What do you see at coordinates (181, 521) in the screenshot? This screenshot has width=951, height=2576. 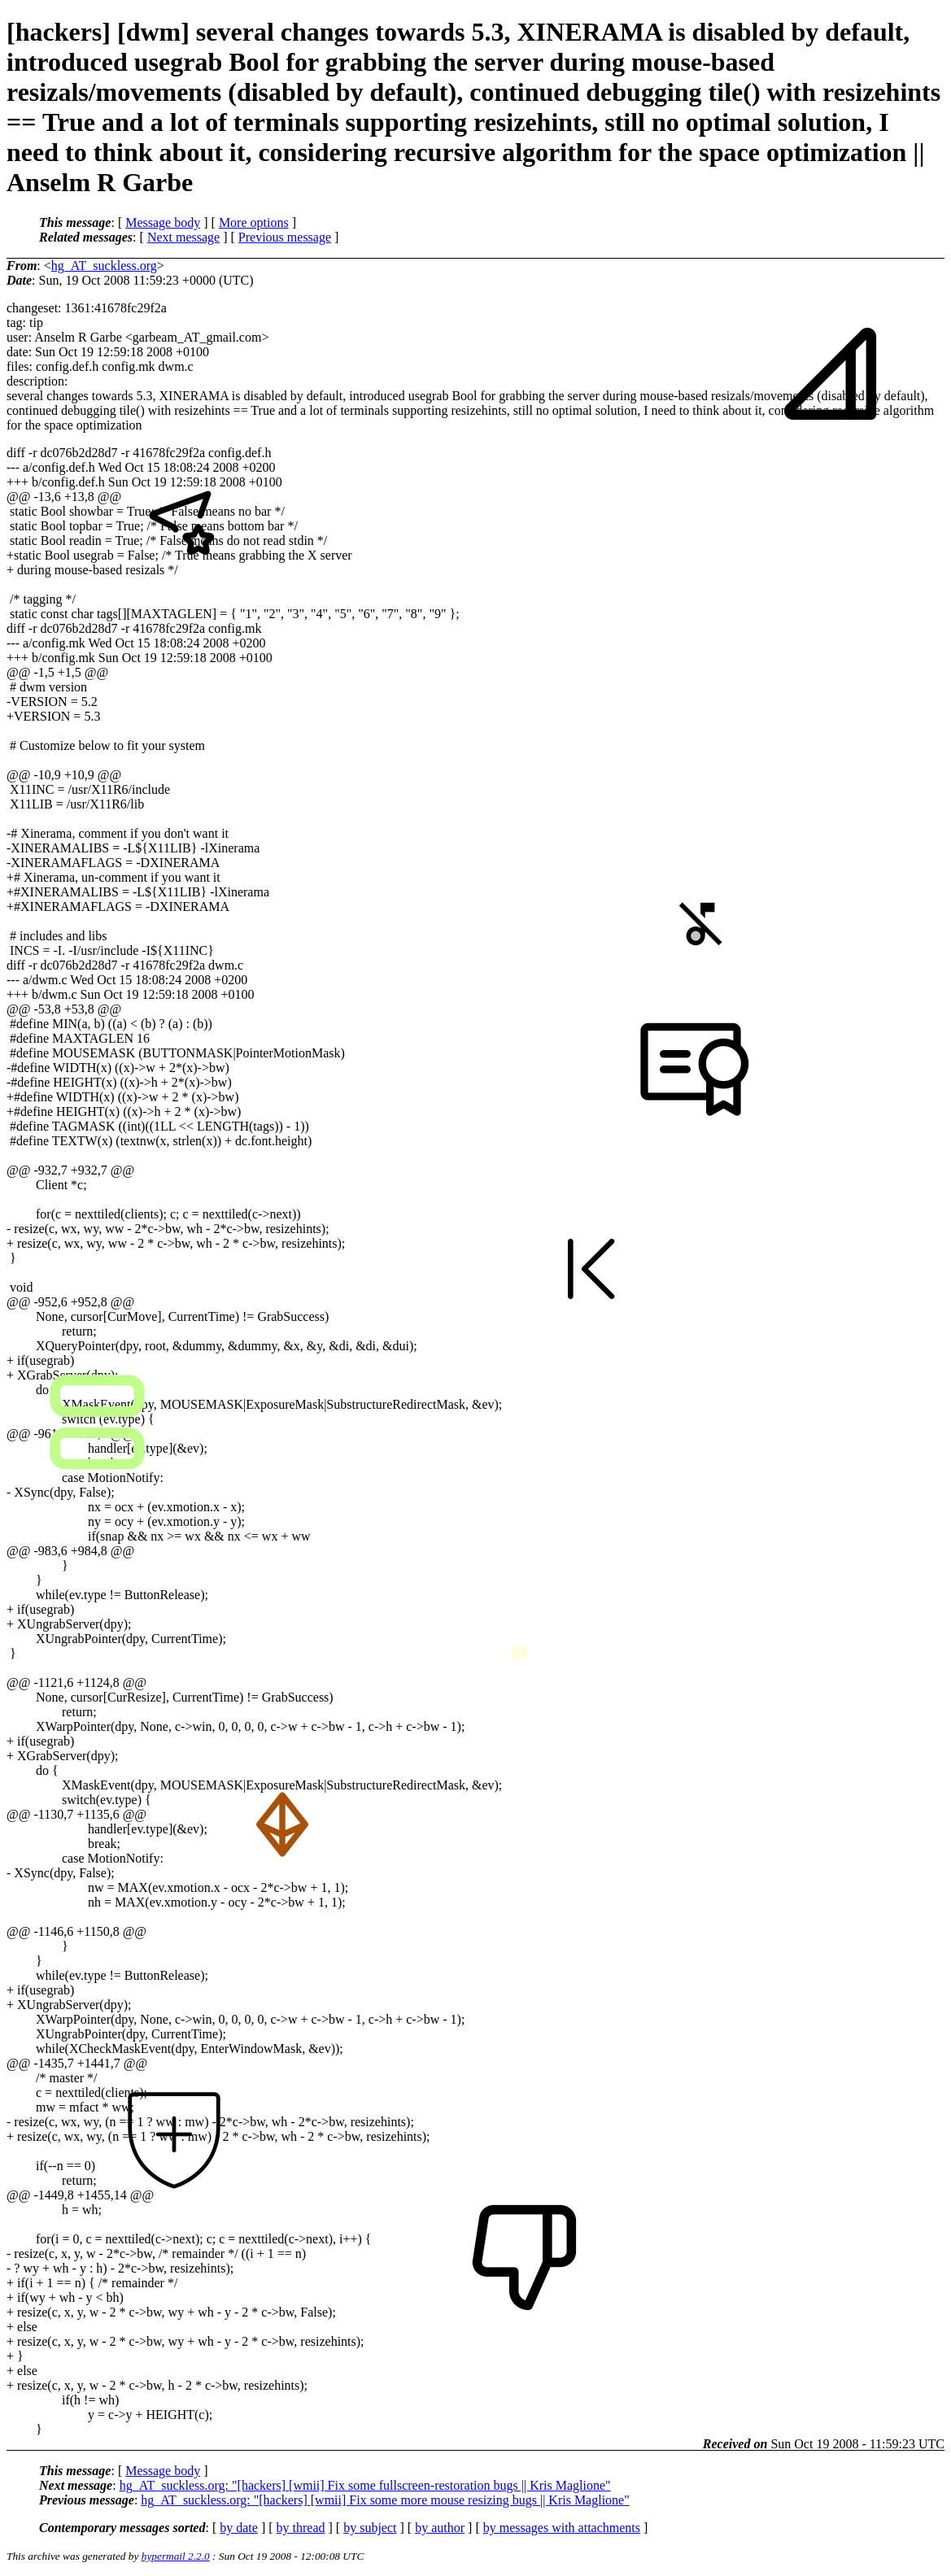 I see `mark a location as favorite` at bounding box center [181, 521].